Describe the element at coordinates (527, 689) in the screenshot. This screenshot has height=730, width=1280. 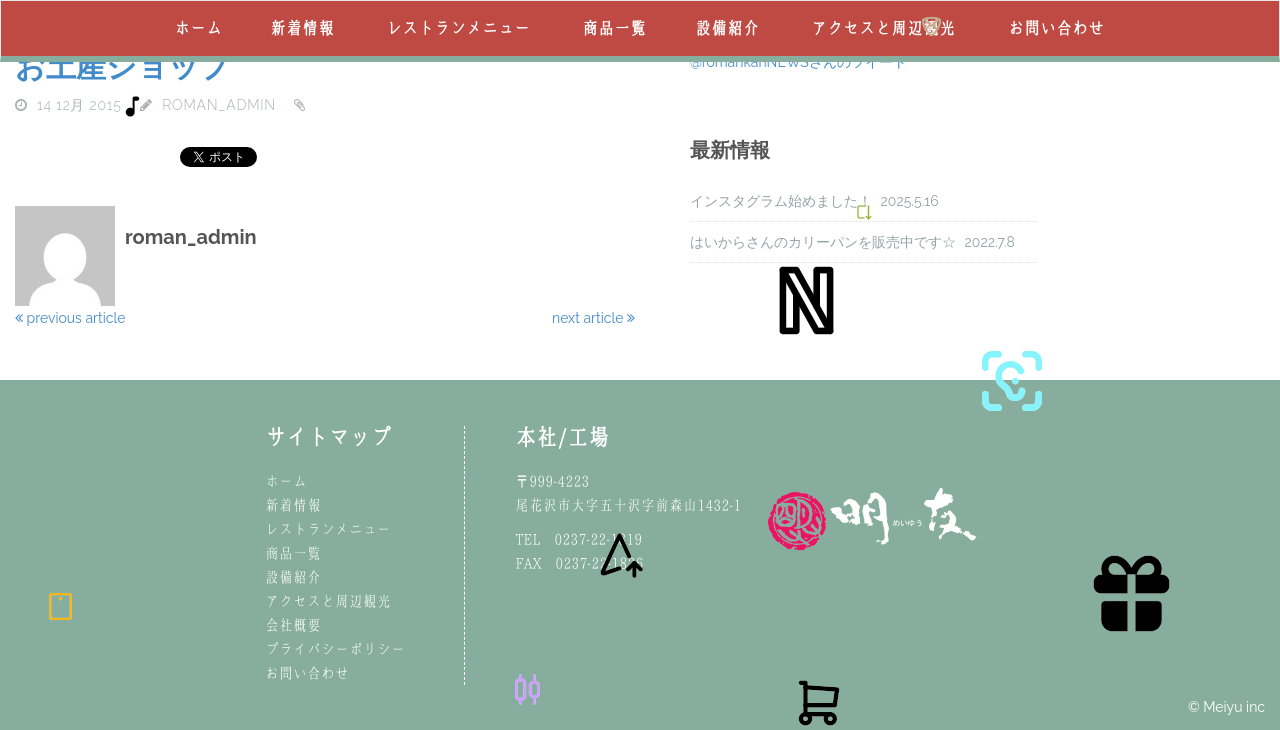
I see `distribute objects evenly with equal horizontal spacing` at that location.